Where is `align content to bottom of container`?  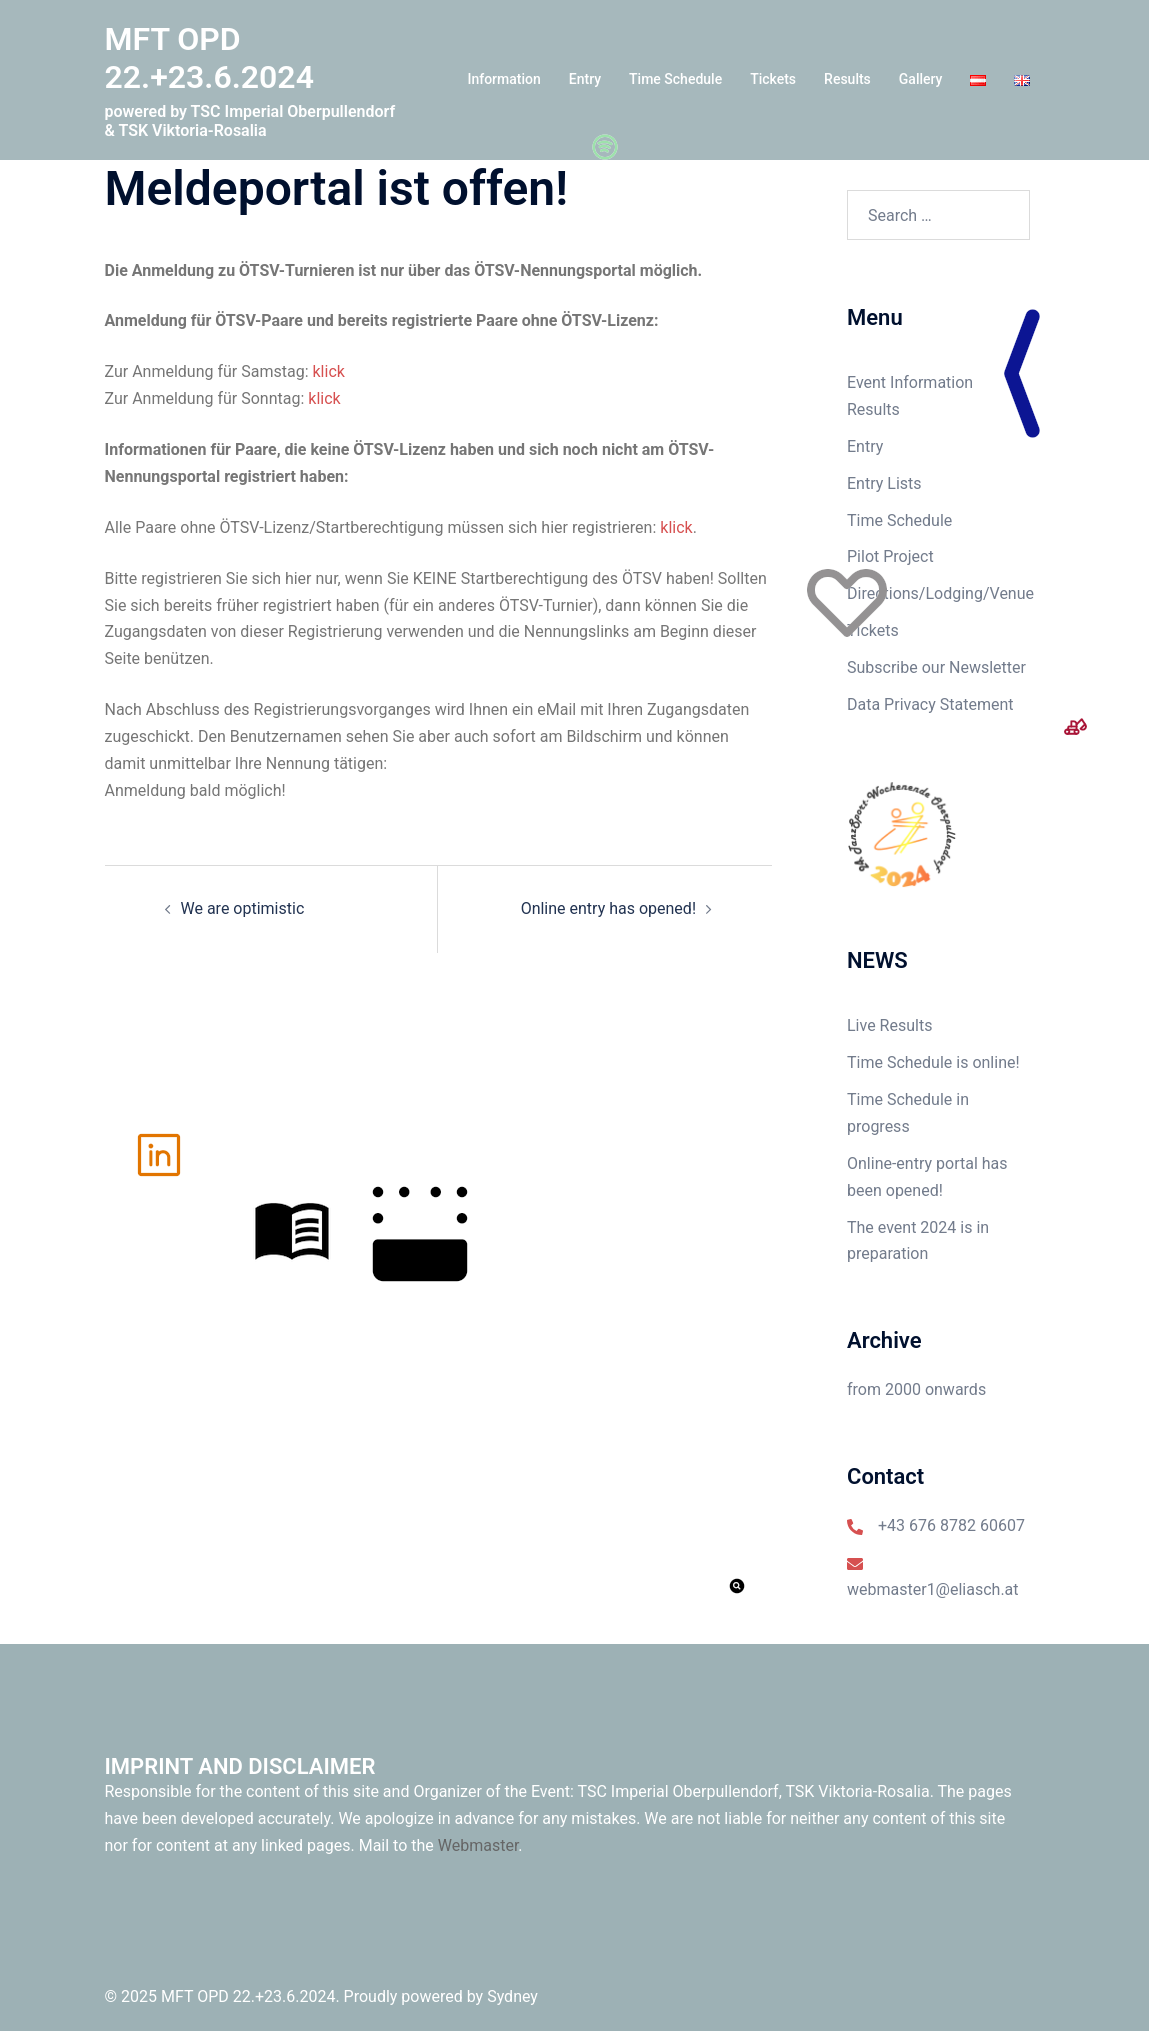 align content to bottom of container is located at coordinates (420, 1234).